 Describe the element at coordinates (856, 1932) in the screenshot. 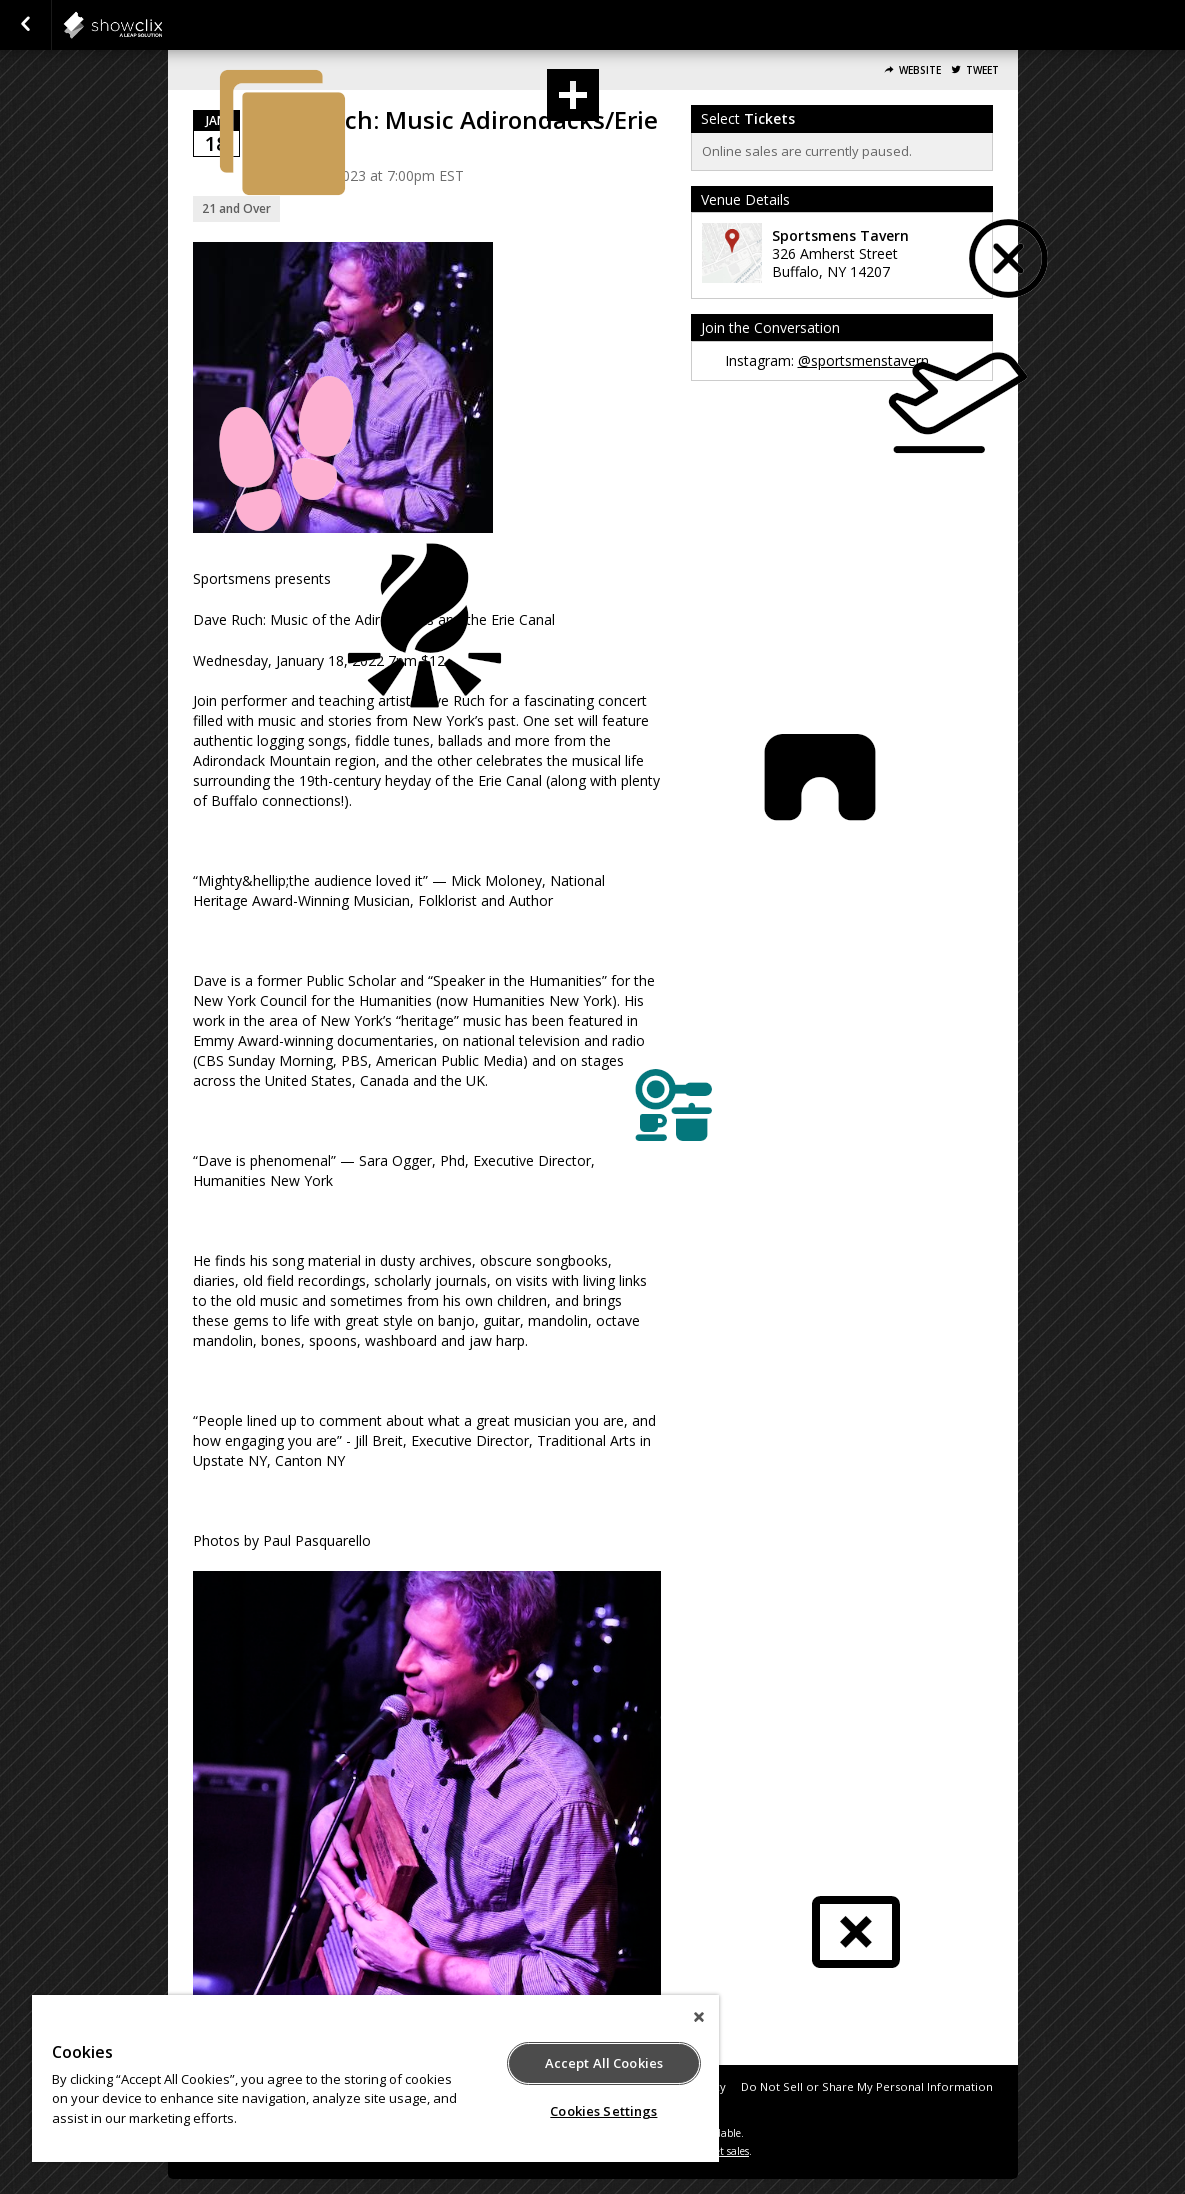

I see `cancel or exit presentation mode` at that location.